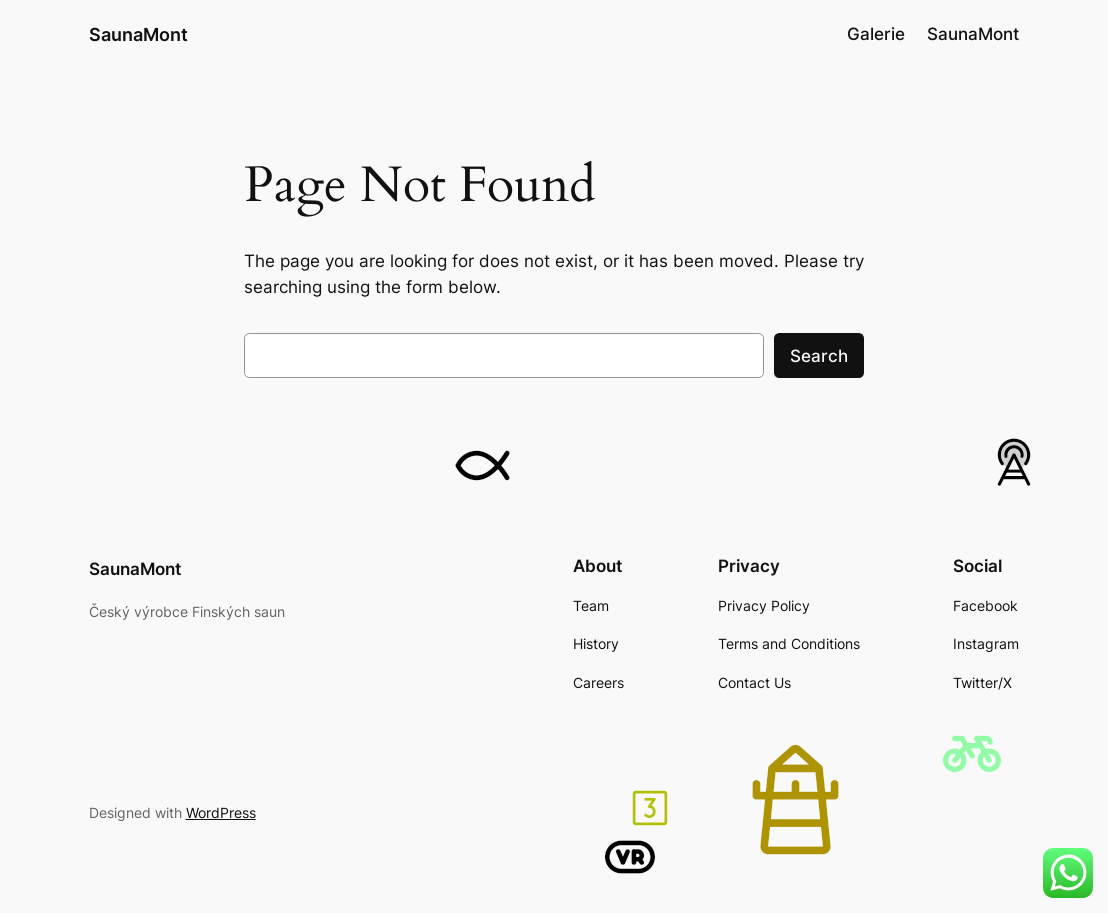 The height and width of the screenshot is (913, 1108). Describe the element at coordinates (795, 803) in the screenshot. I see `access website accessibility or performance insights` at that location.